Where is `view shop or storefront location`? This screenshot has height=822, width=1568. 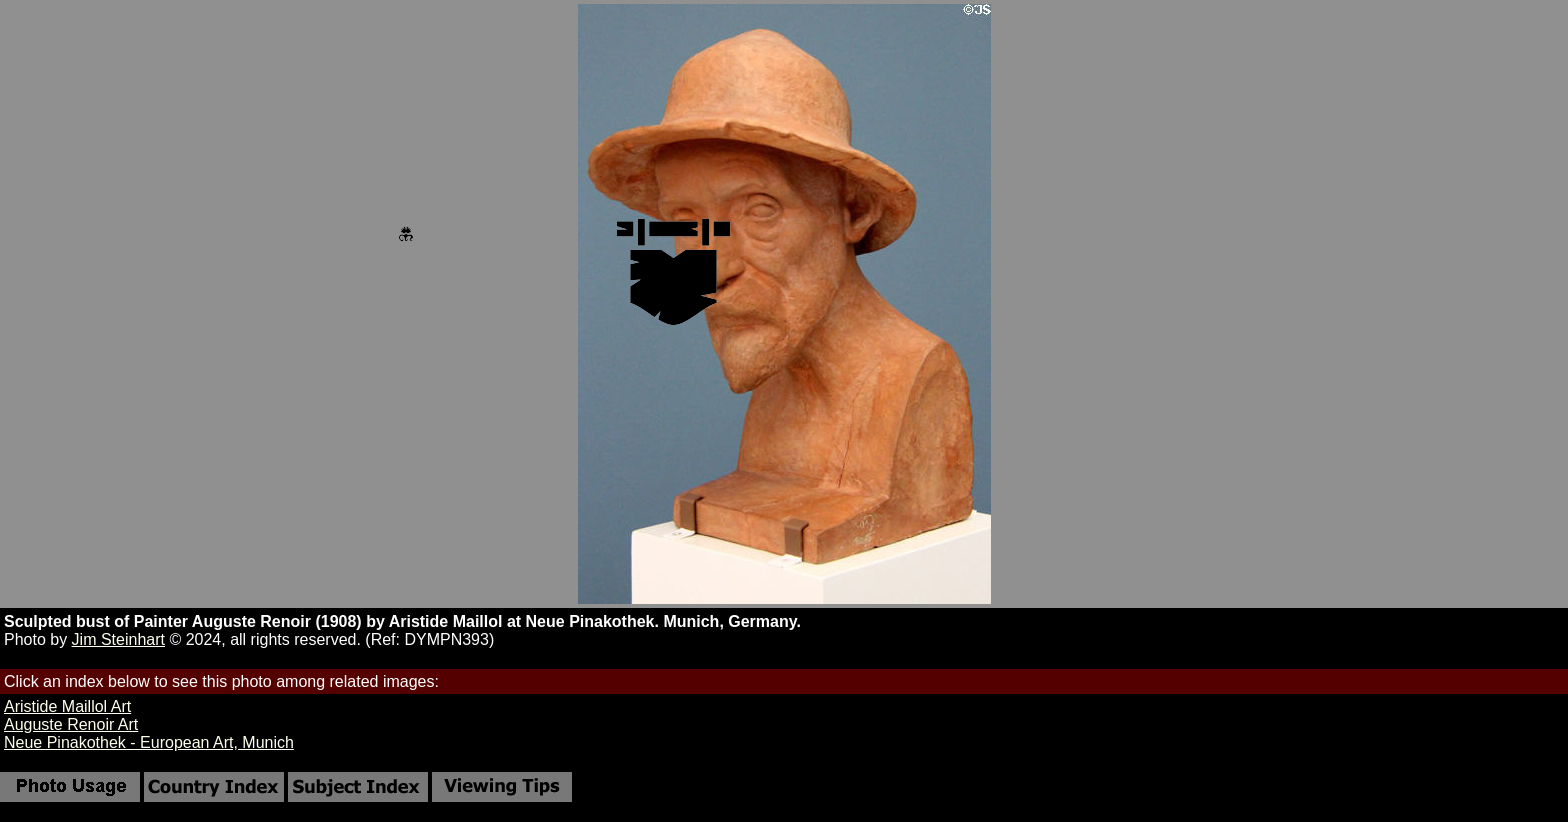
view shop or storefront location is located at coordinates (673, 270).